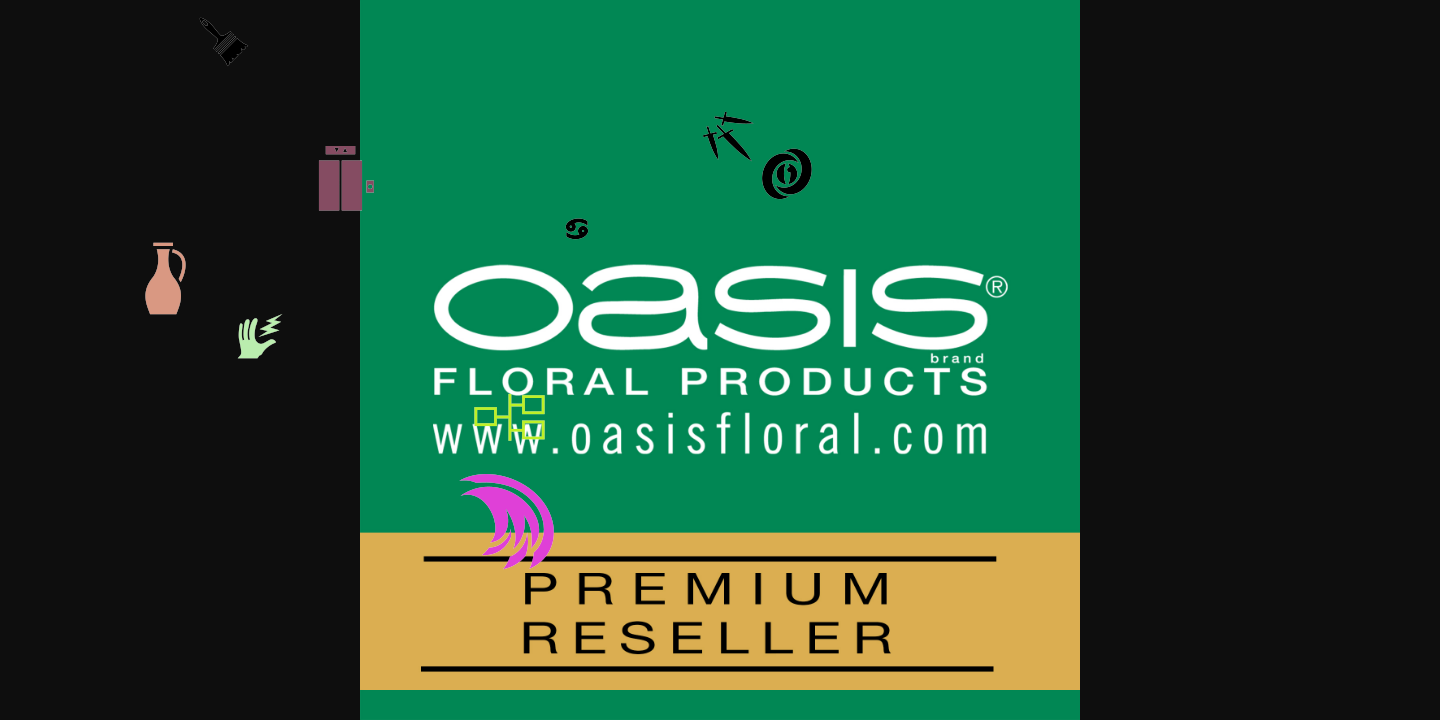 The height and width of the screenshot is (720, 1440). Describe the element at coordinates (577, 229) in the screenshot. I see `view cancer zodiac sign information` at that location.